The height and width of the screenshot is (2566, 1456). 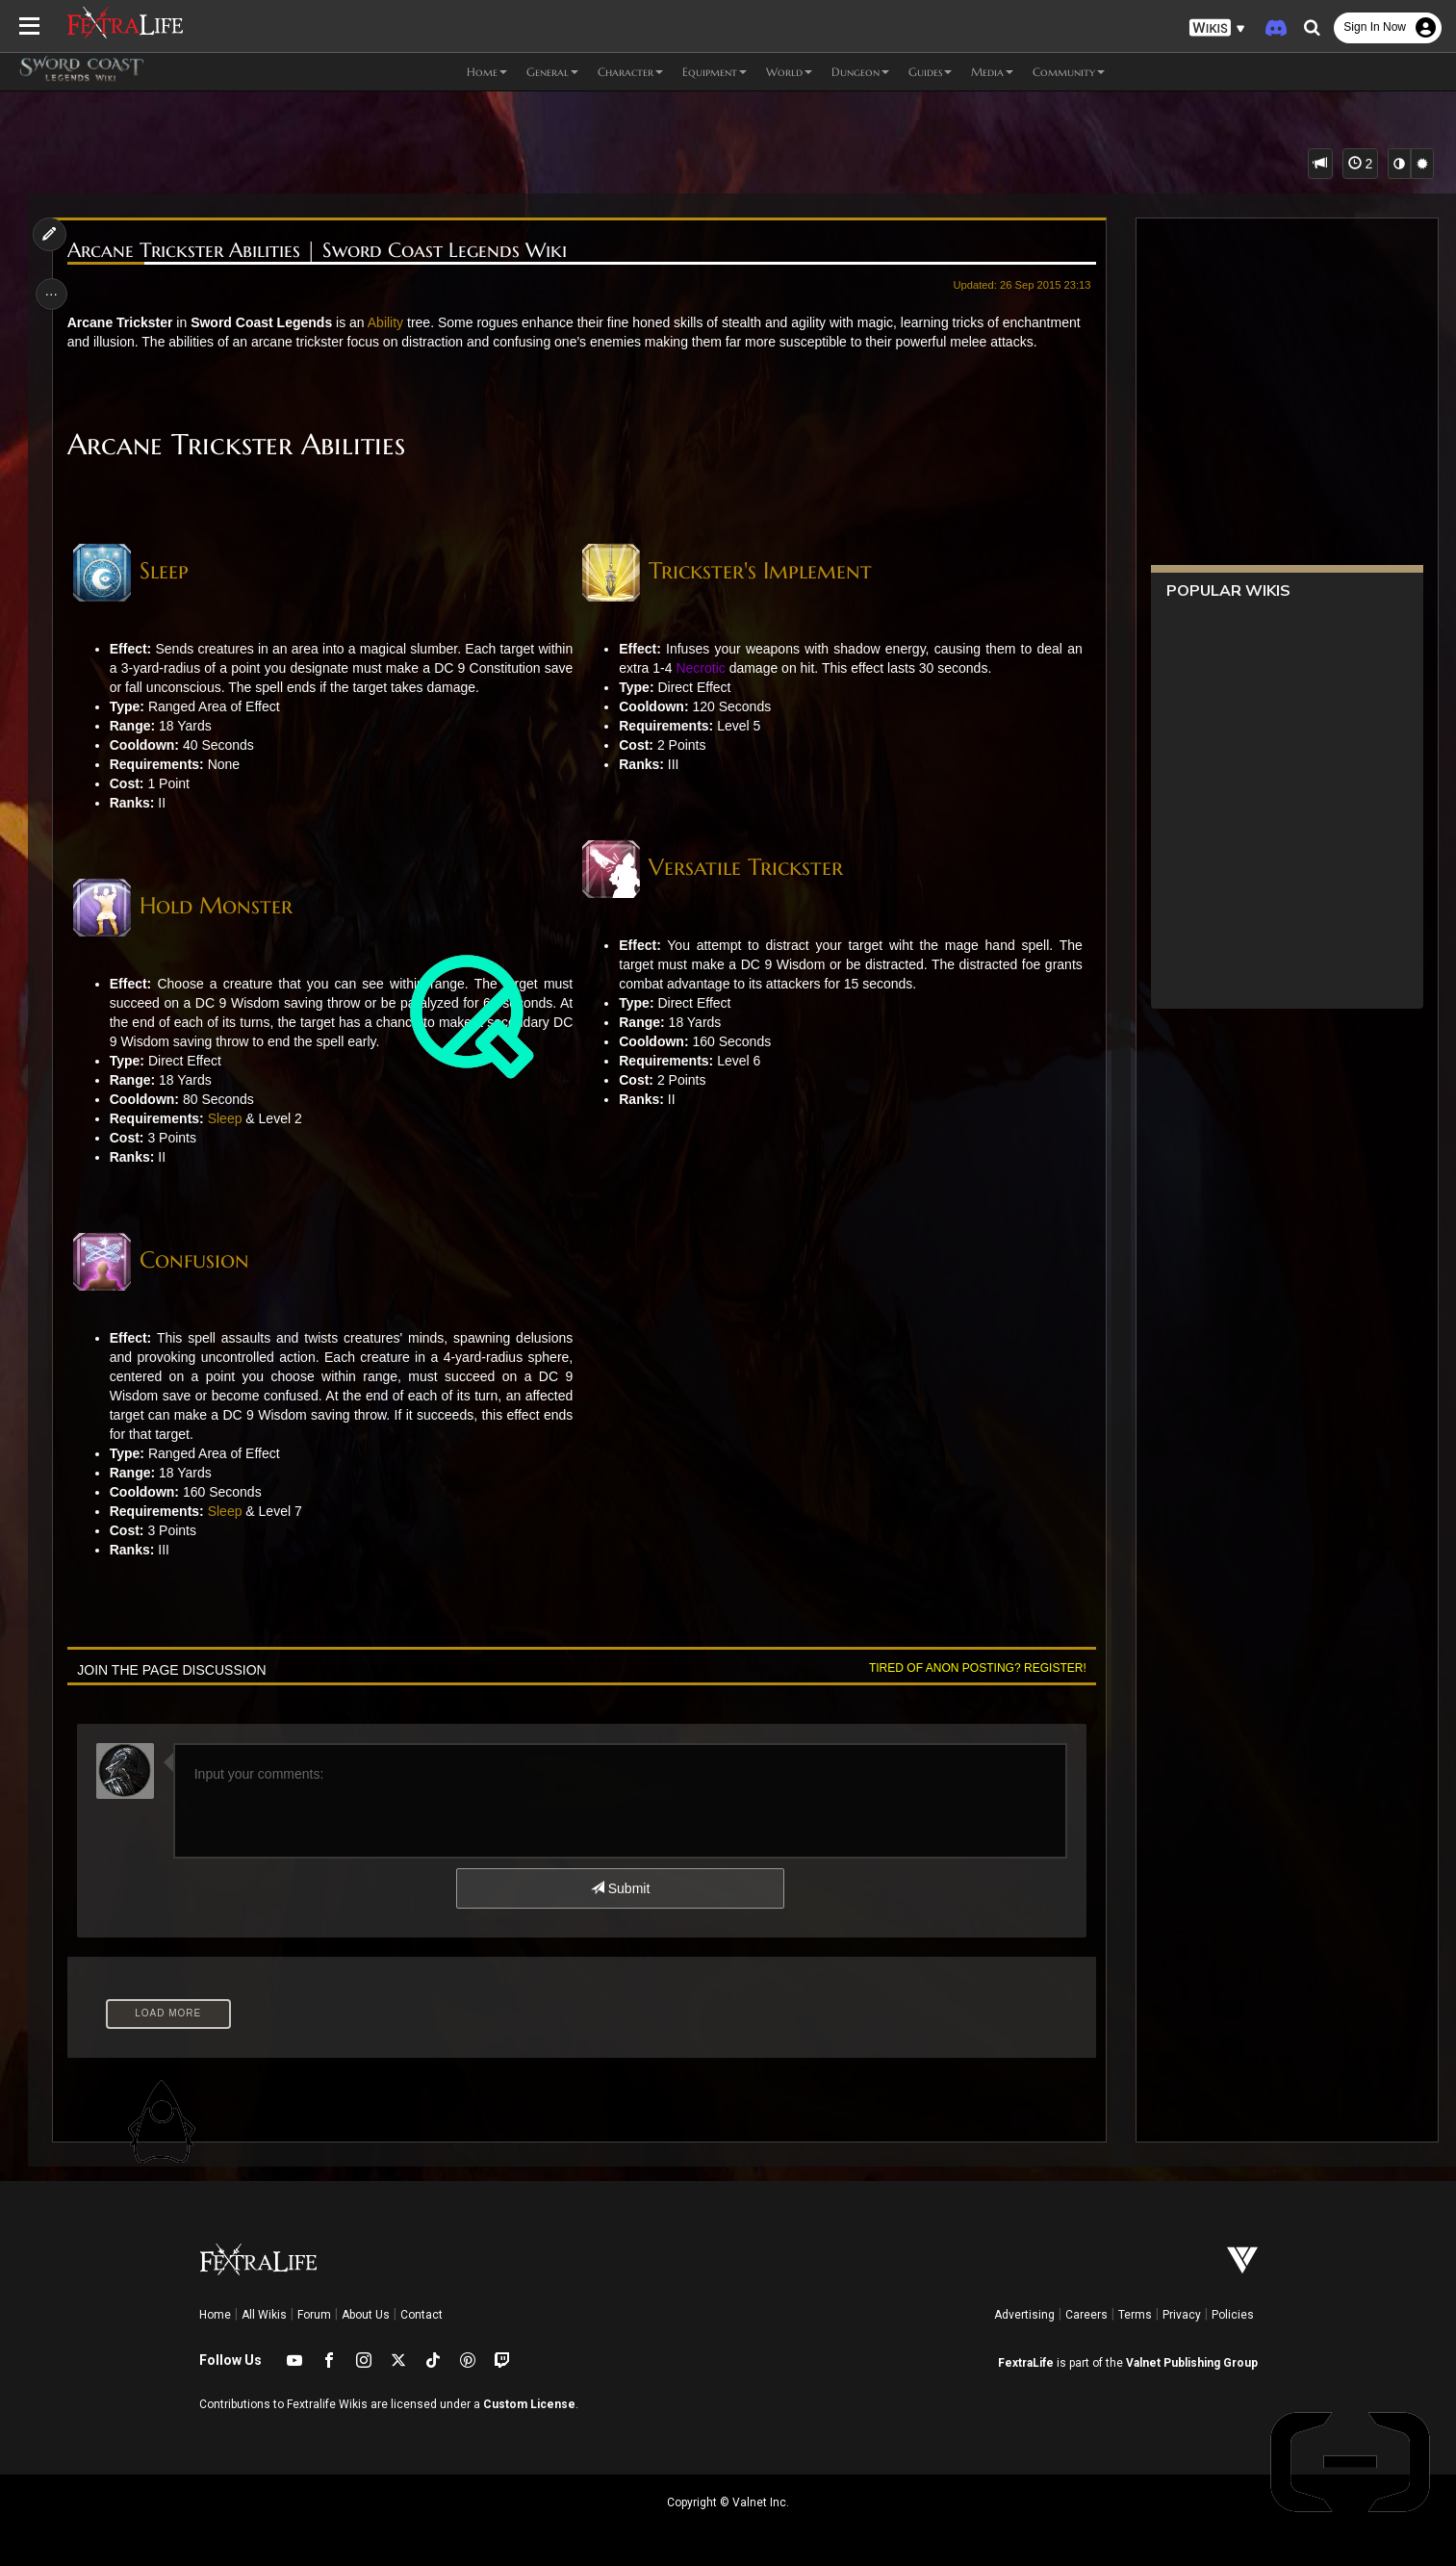 What do you see at coordinates (470, 1014) in the screenshot?
I see `access ping pong or table tennis game` at bounding box center [470, 1014].